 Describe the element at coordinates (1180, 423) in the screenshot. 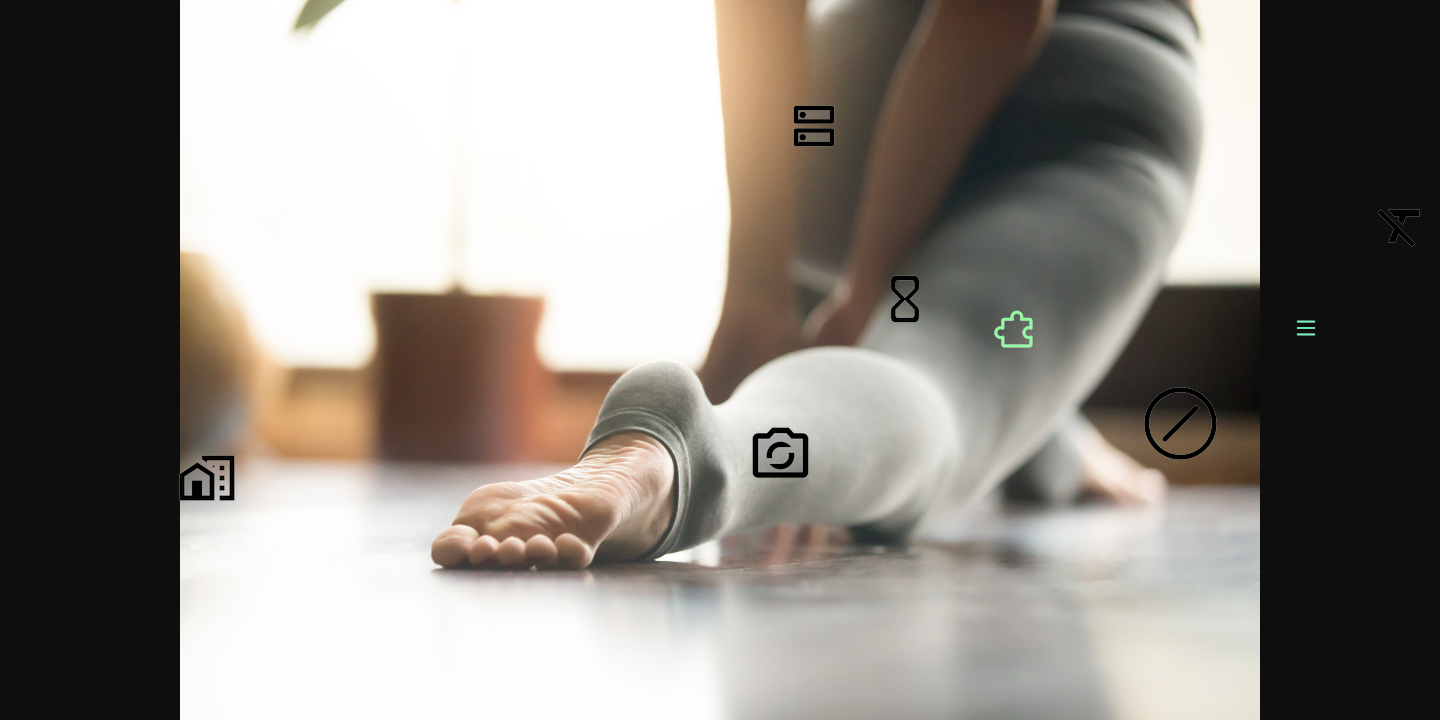

I see `skip this item or step` at that location.